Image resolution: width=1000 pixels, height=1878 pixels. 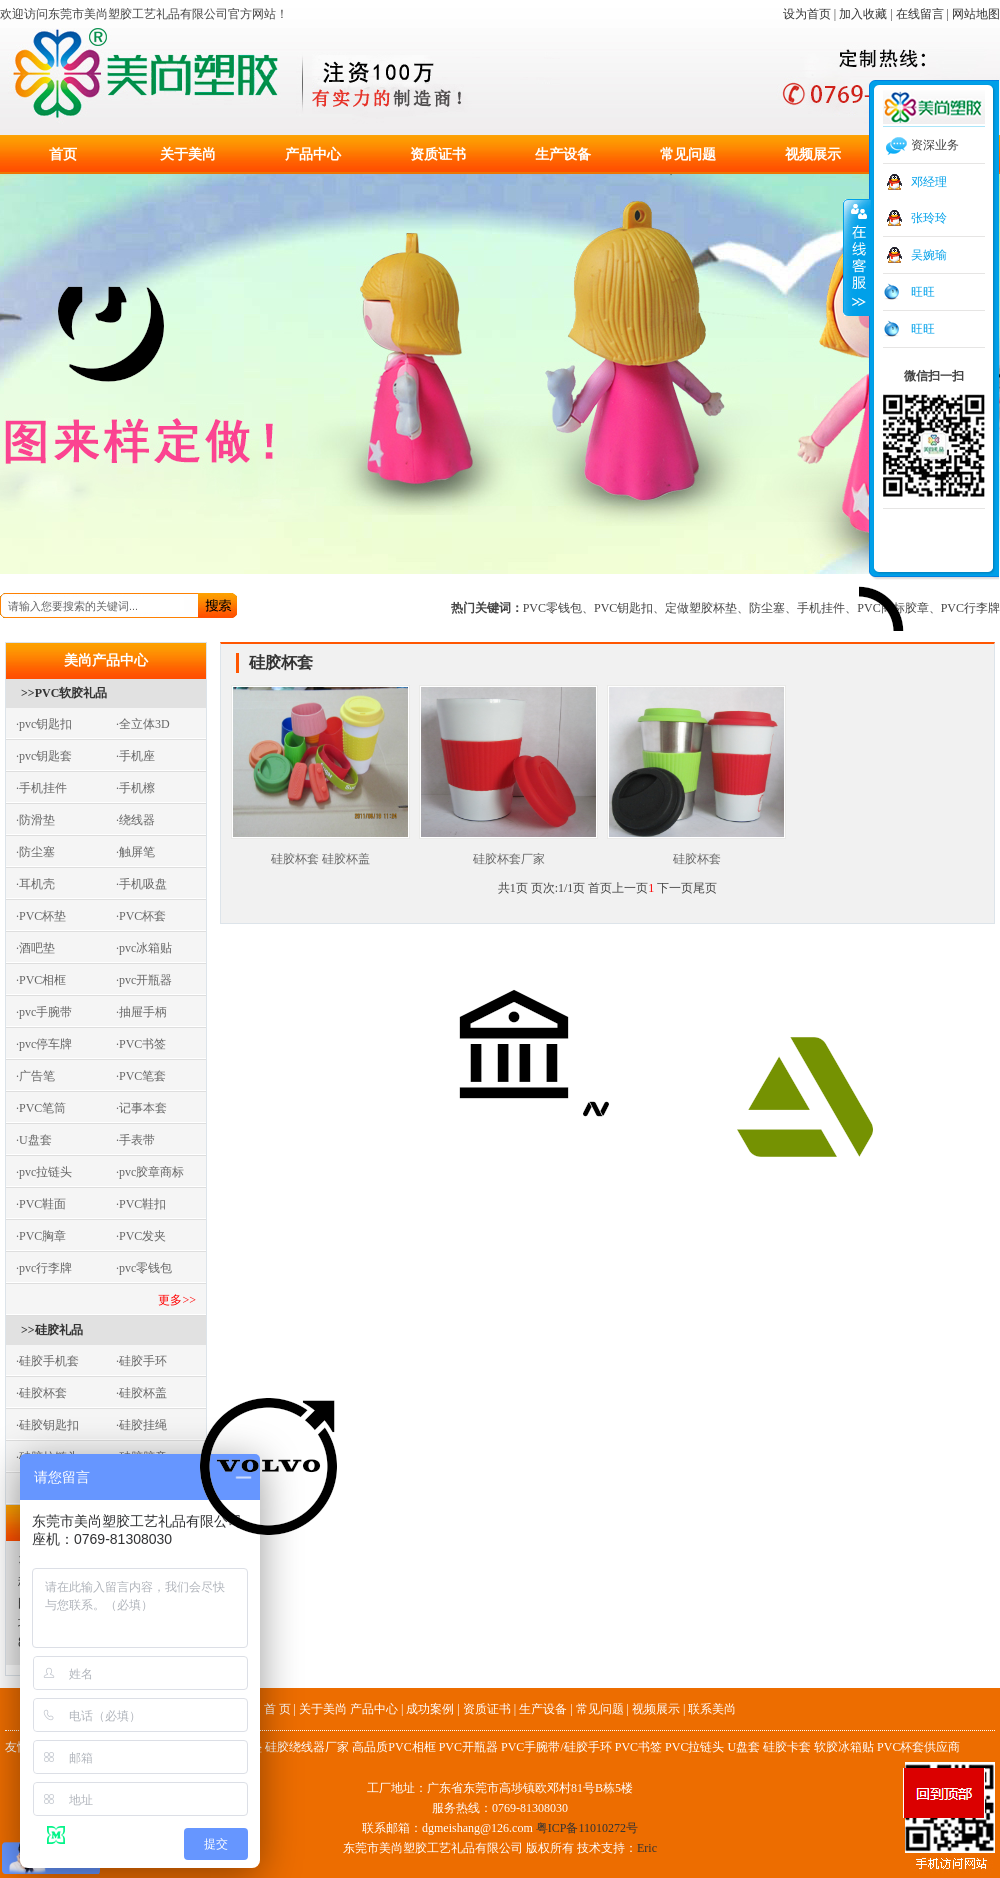 I want to click on visit ArtStation profile or portfolio, so click(x=805, y=1097).